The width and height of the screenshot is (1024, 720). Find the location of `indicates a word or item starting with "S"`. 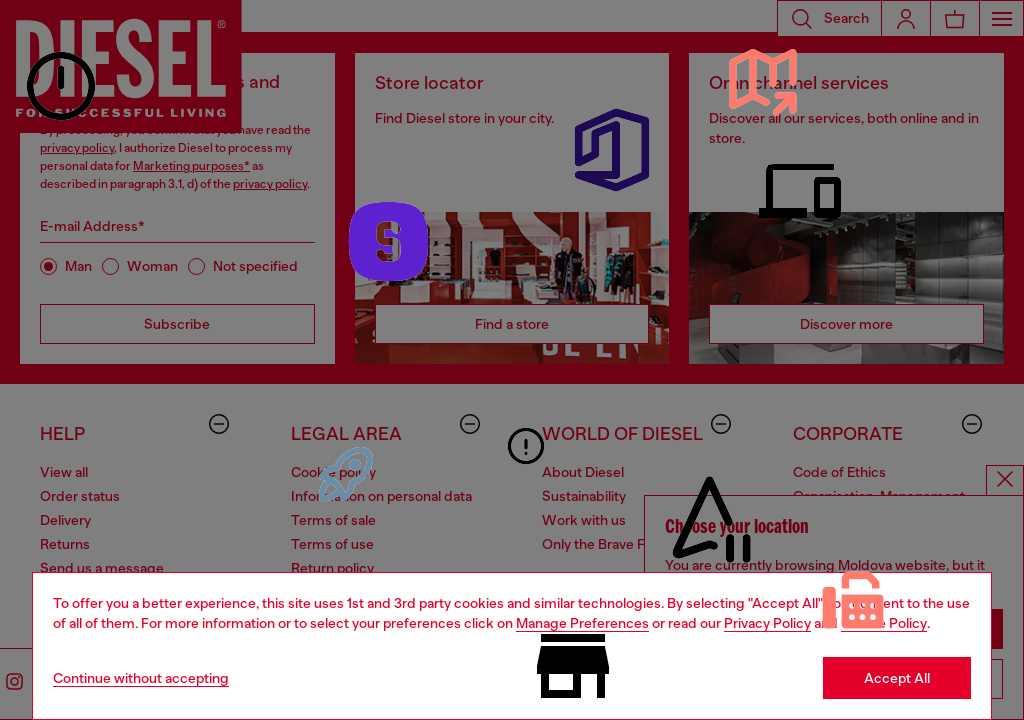

indicates a word or item starting with "S" is located at coordinates (388, 241).